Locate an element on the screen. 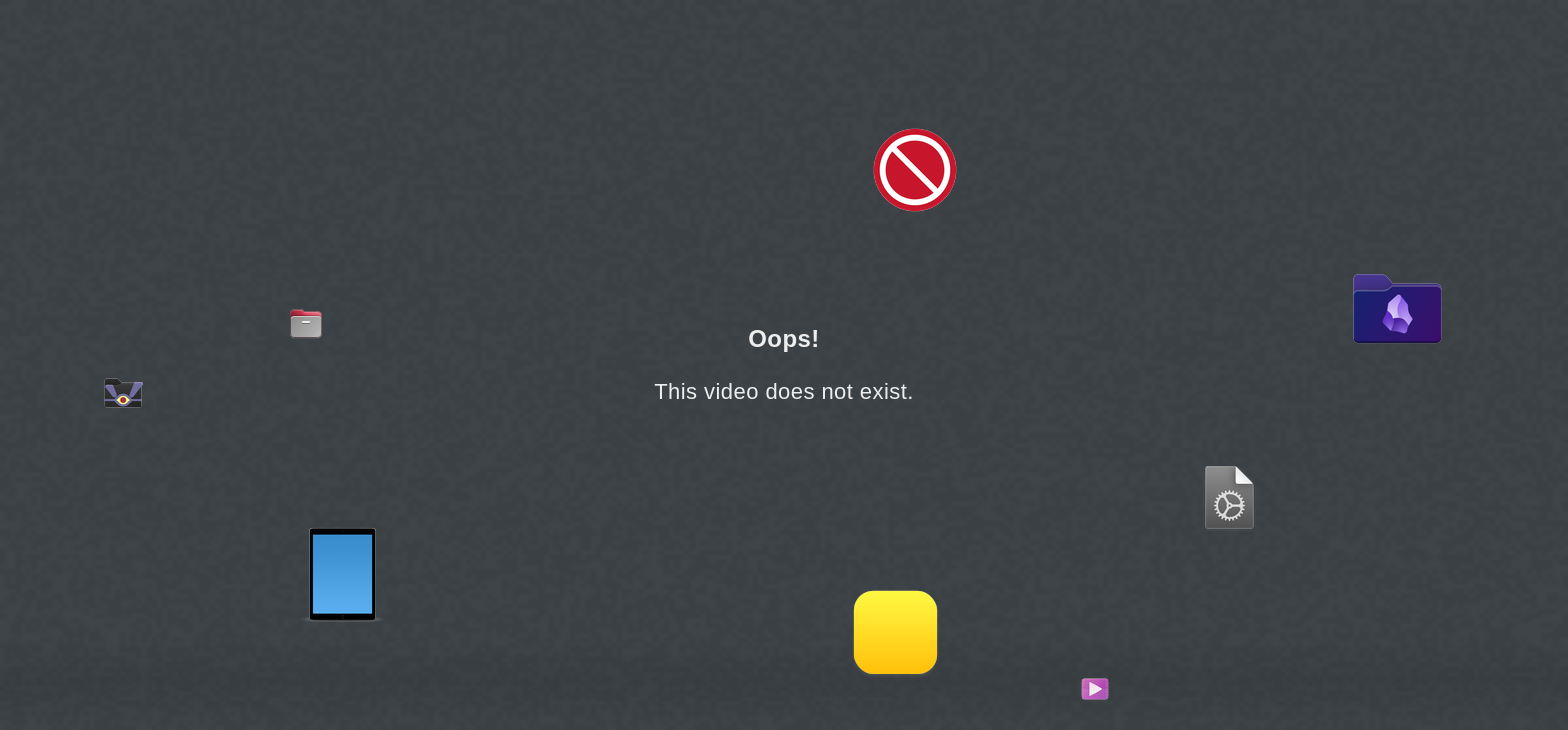 Image resolution: width=1568 pixels, height=730 pixels. open the file manager application is located at coordinates (306, 323).